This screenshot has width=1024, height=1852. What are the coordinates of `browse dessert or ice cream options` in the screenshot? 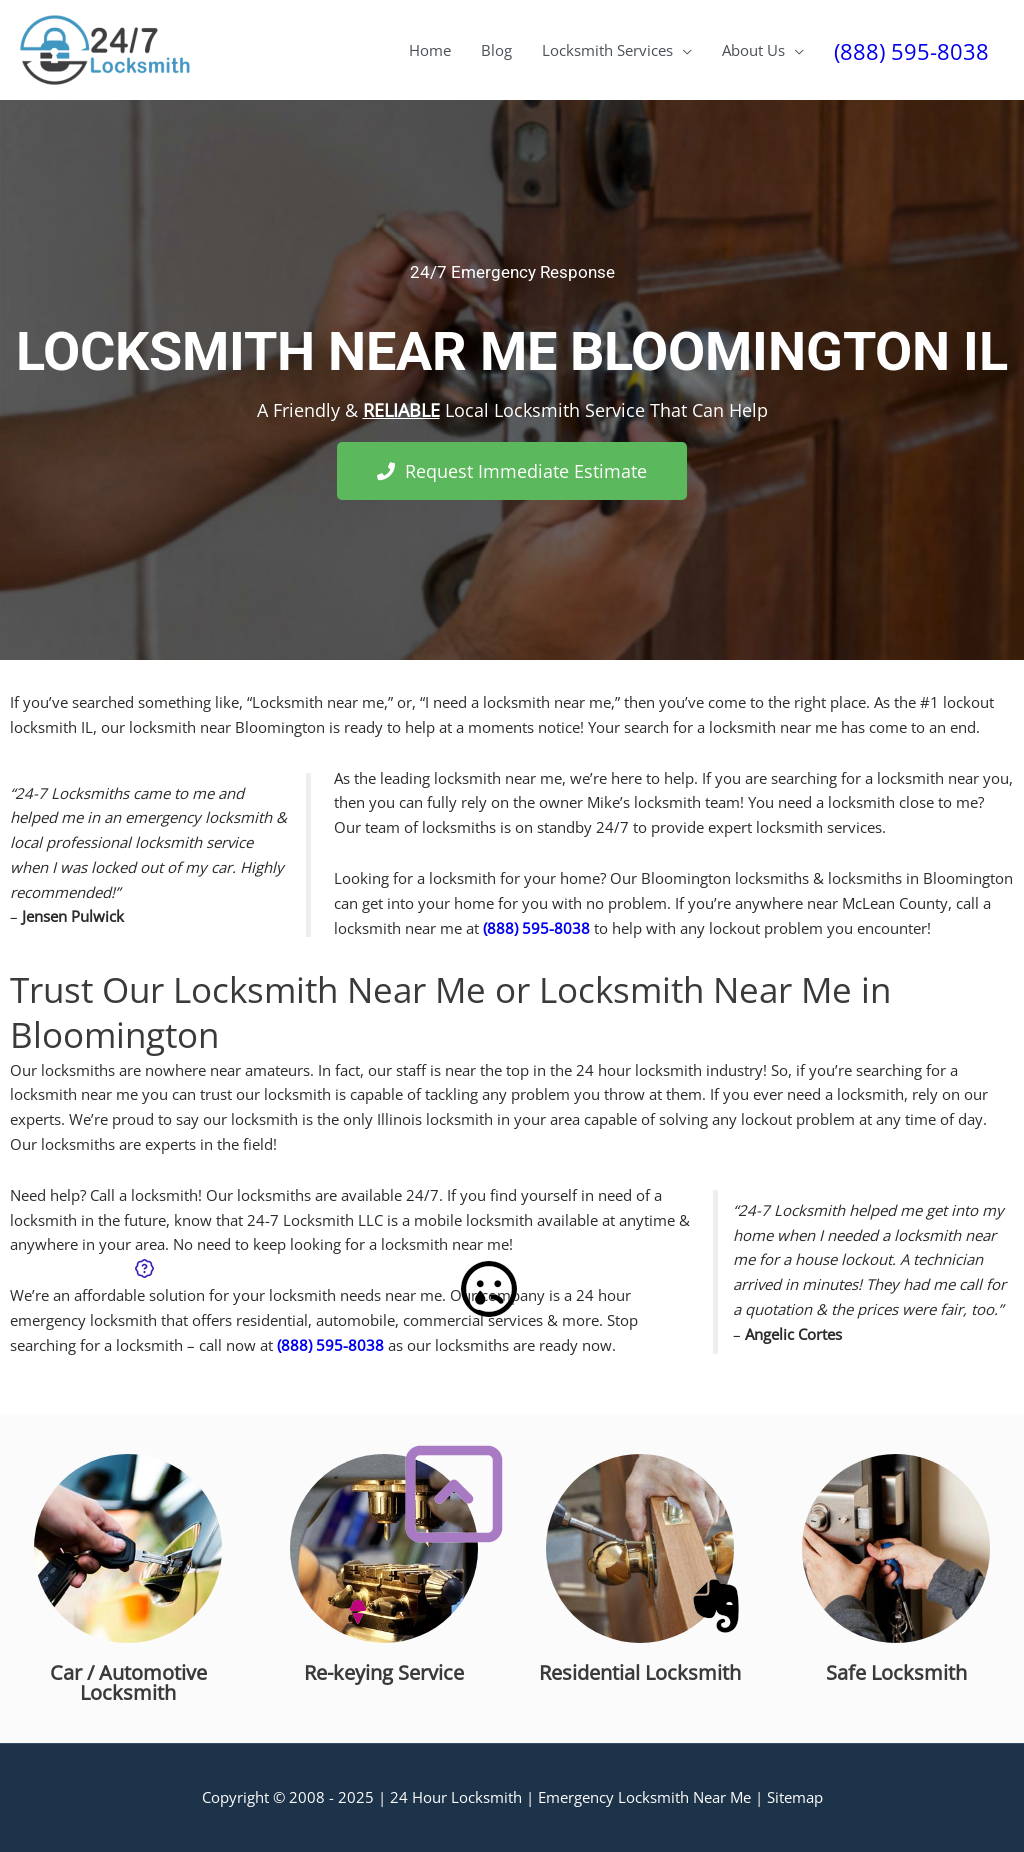 It's located at (358, 1611).